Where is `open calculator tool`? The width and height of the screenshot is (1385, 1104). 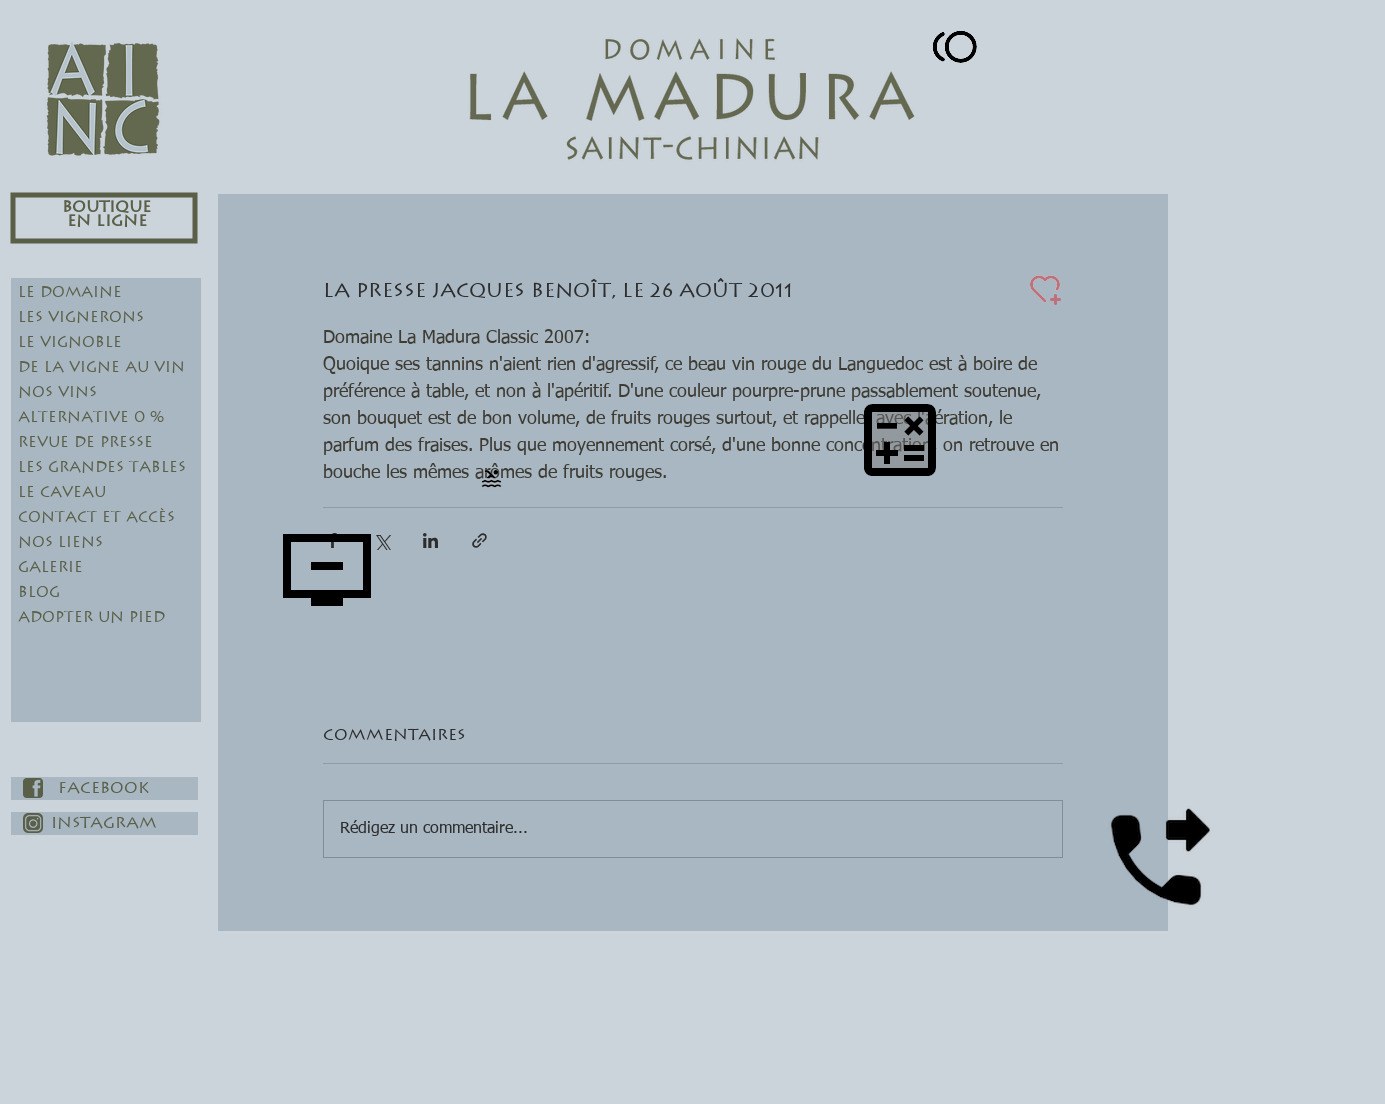 open calculator tool is located at coordinates (900, 440).